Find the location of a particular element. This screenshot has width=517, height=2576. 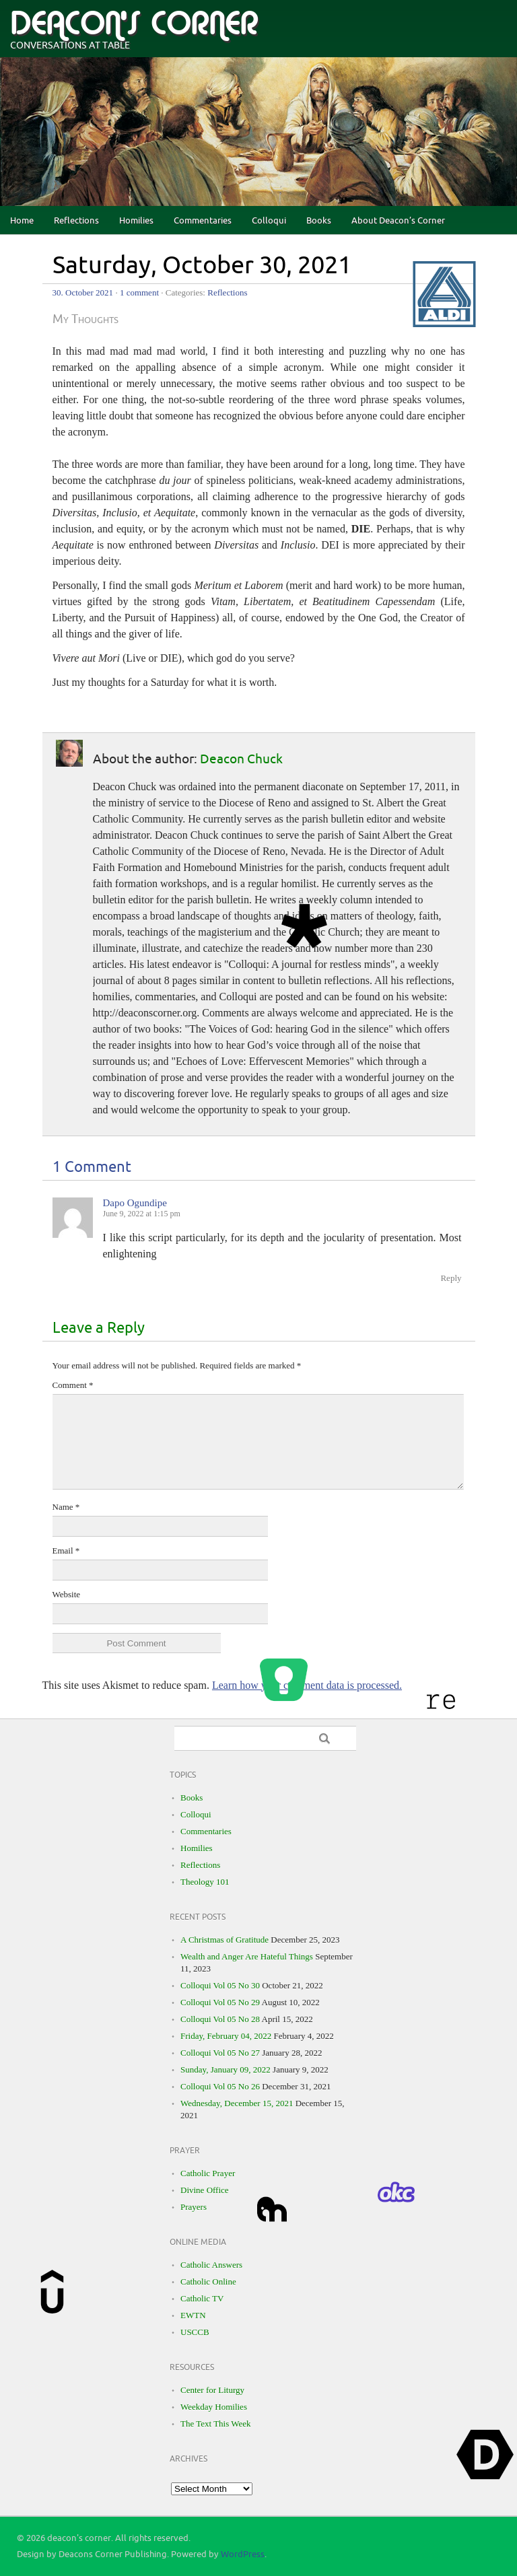

open the OkCupid dating app is located at coordinates (396, 2192).